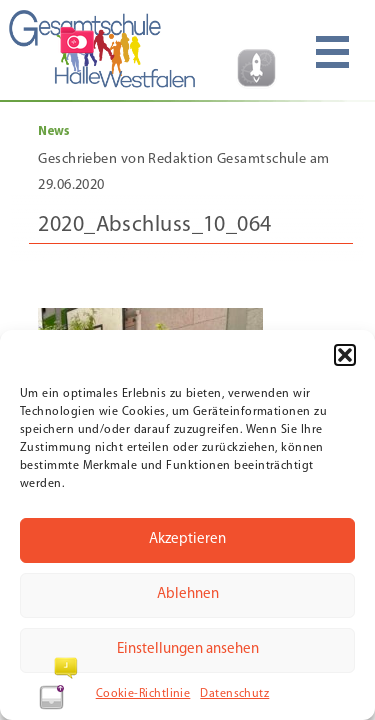 This screenshot has width=375, height=720. I want to click on view outgoing mail queue, so click(51, 697).